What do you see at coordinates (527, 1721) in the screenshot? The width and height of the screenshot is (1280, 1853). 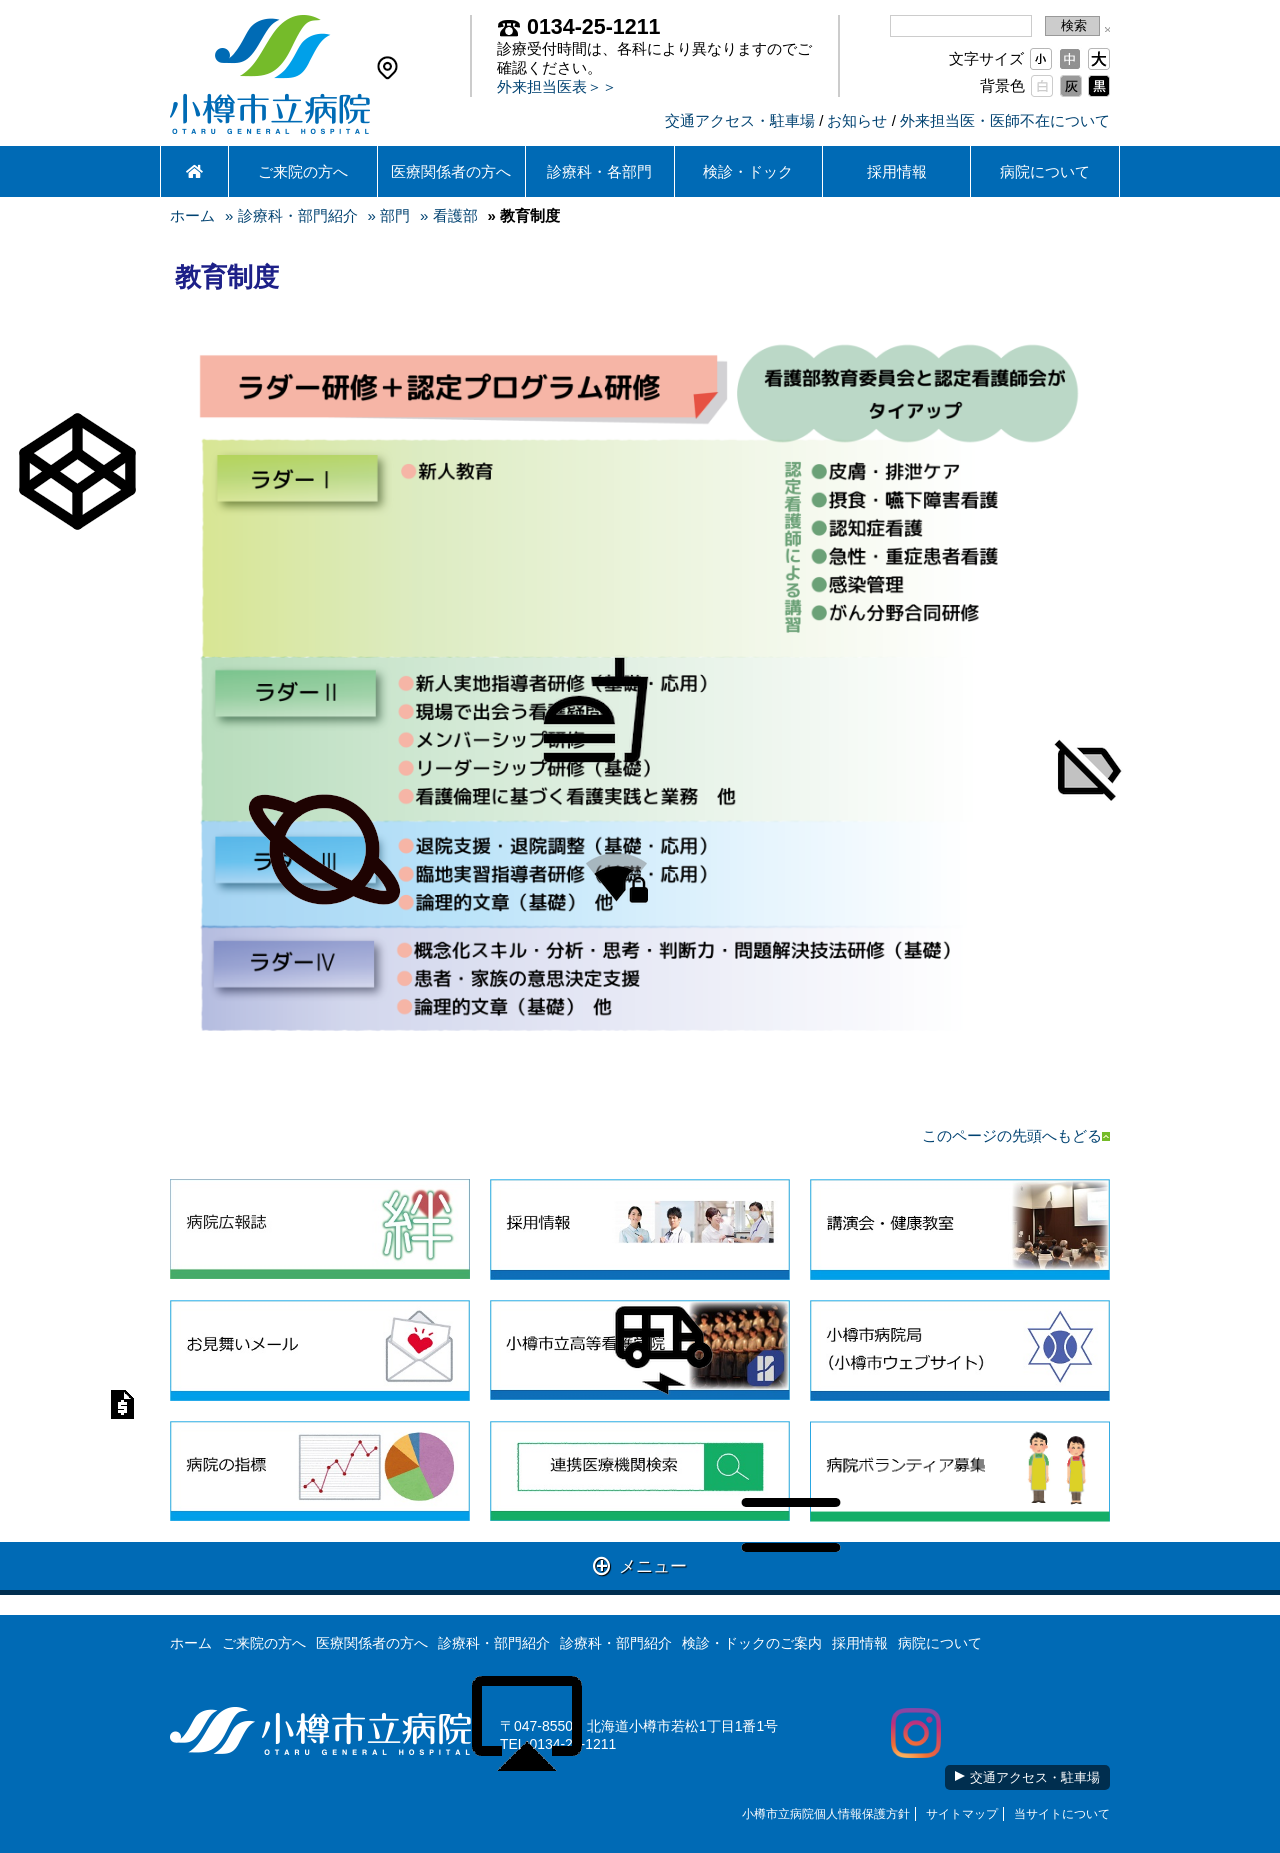 I see `stream content to an external display` at bounding box center [527, 1721].